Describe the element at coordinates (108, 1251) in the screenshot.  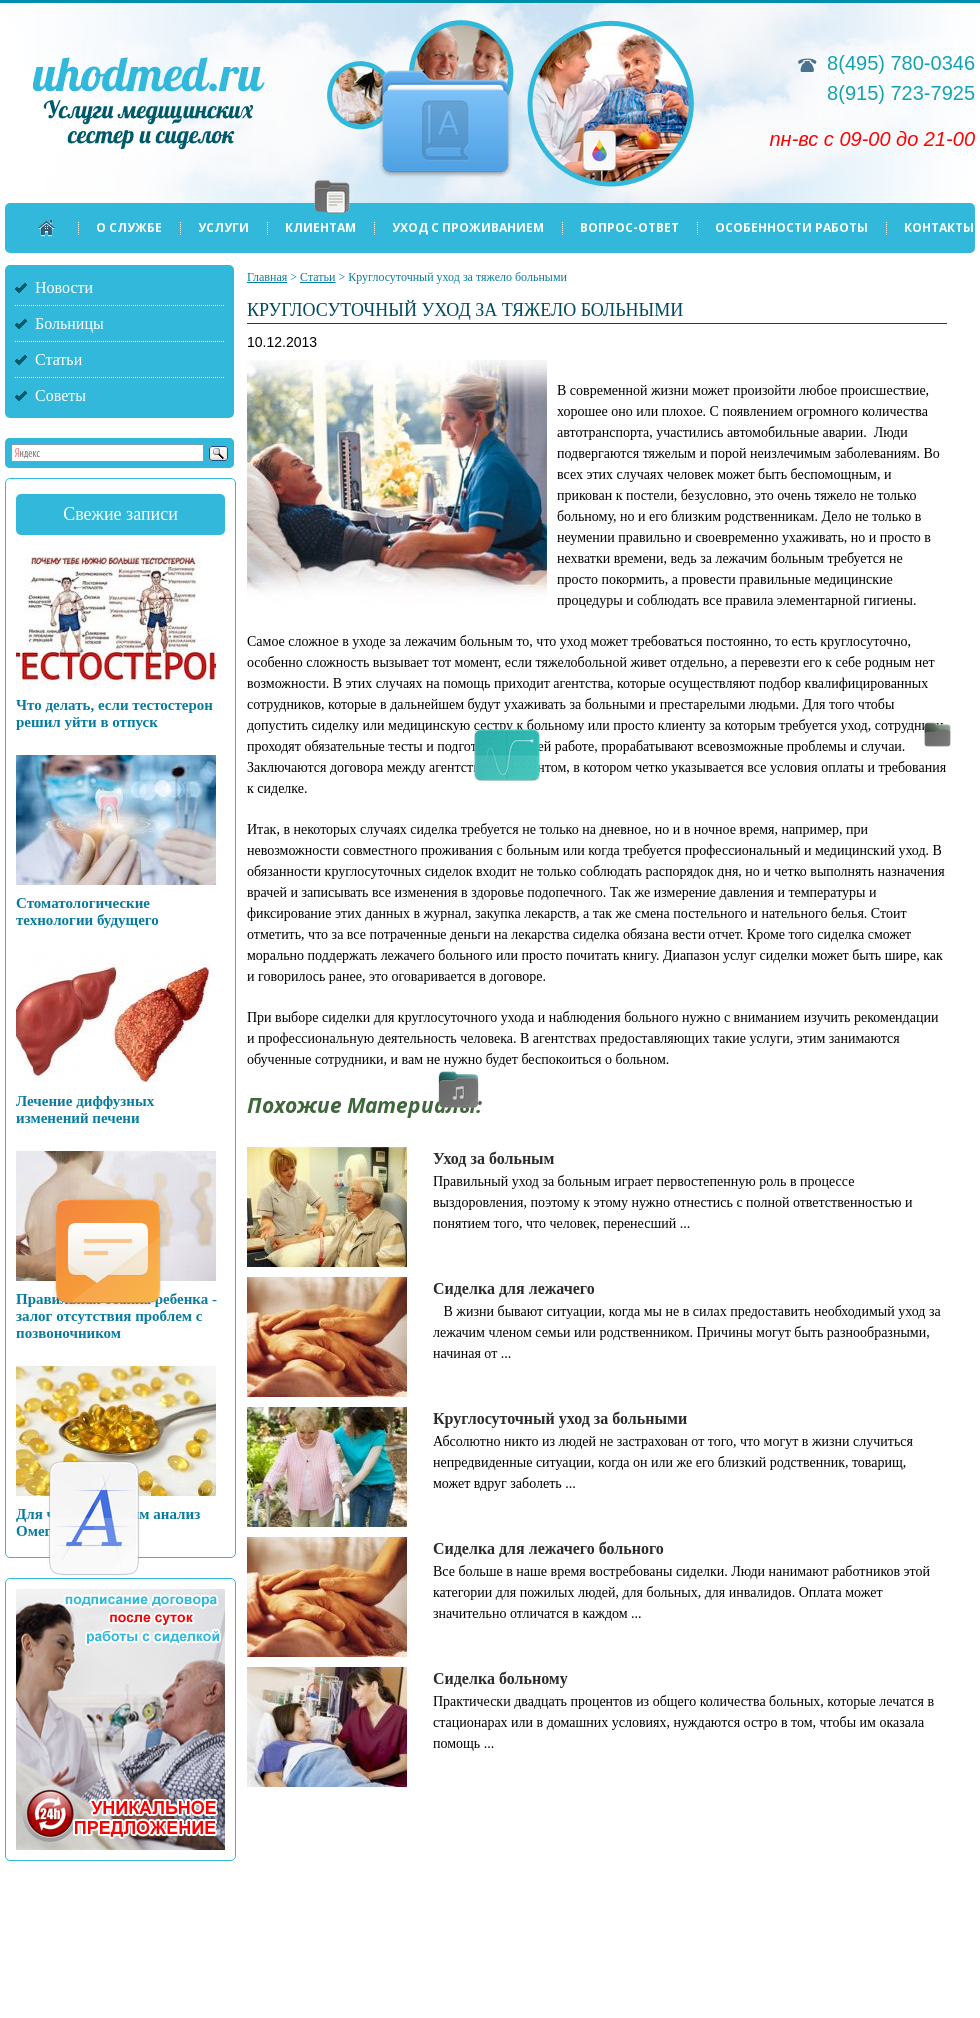
I see `open the chatty messaging app` at that location.